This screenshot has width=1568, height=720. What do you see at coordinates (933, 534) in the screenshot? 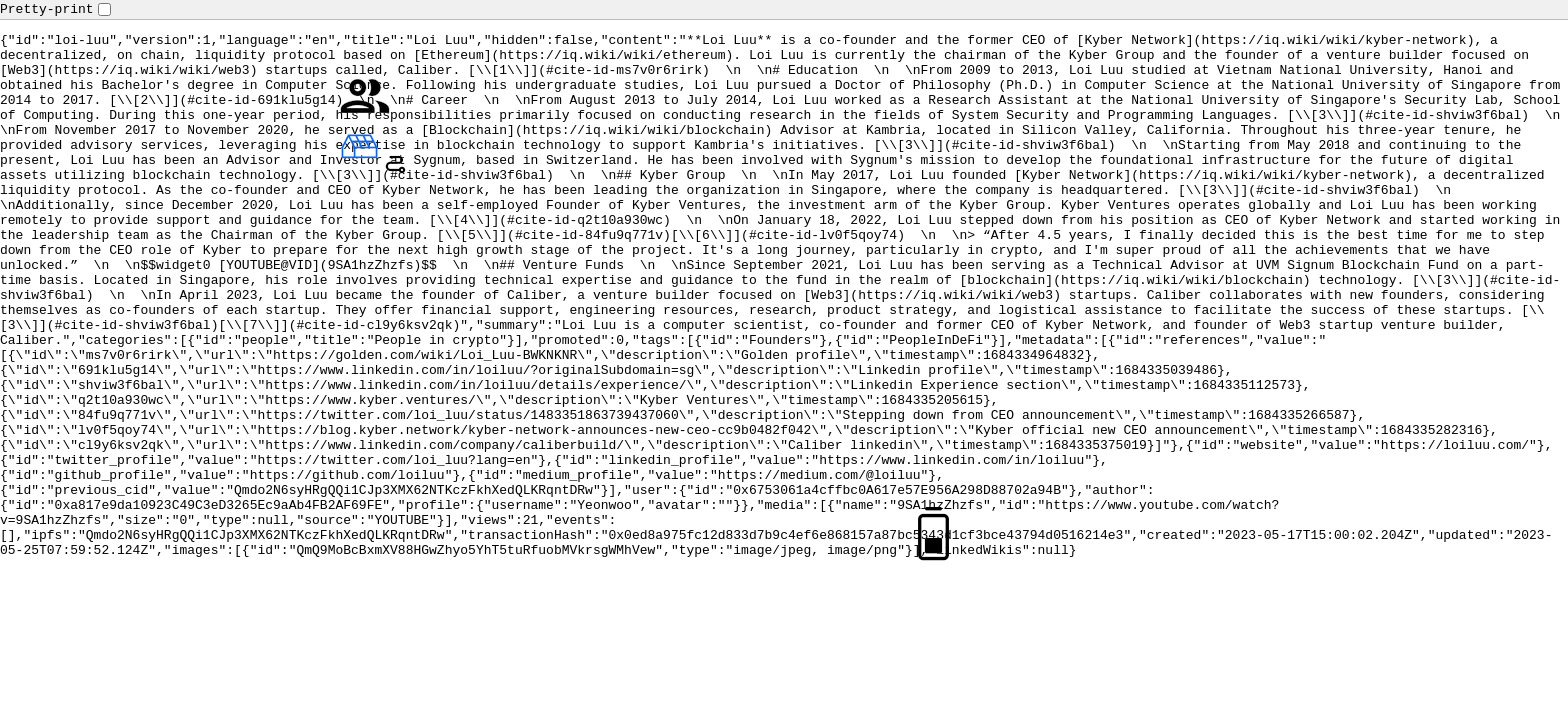
I see `indicates medium battery level` at bounding box center [933, 534].